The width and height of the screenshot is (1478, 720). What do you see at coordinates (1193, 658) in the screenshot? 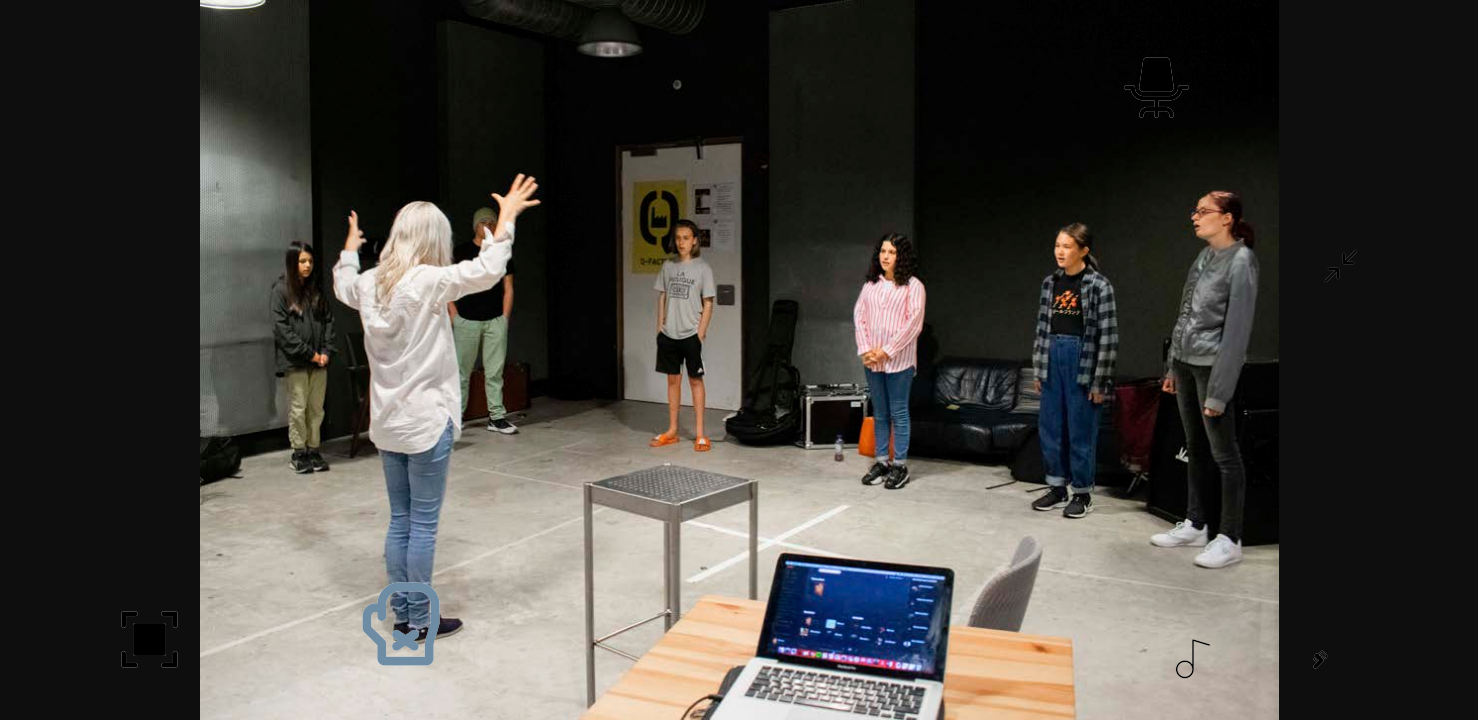
I see `access music or audio player` at bounding box center [1193, 658].